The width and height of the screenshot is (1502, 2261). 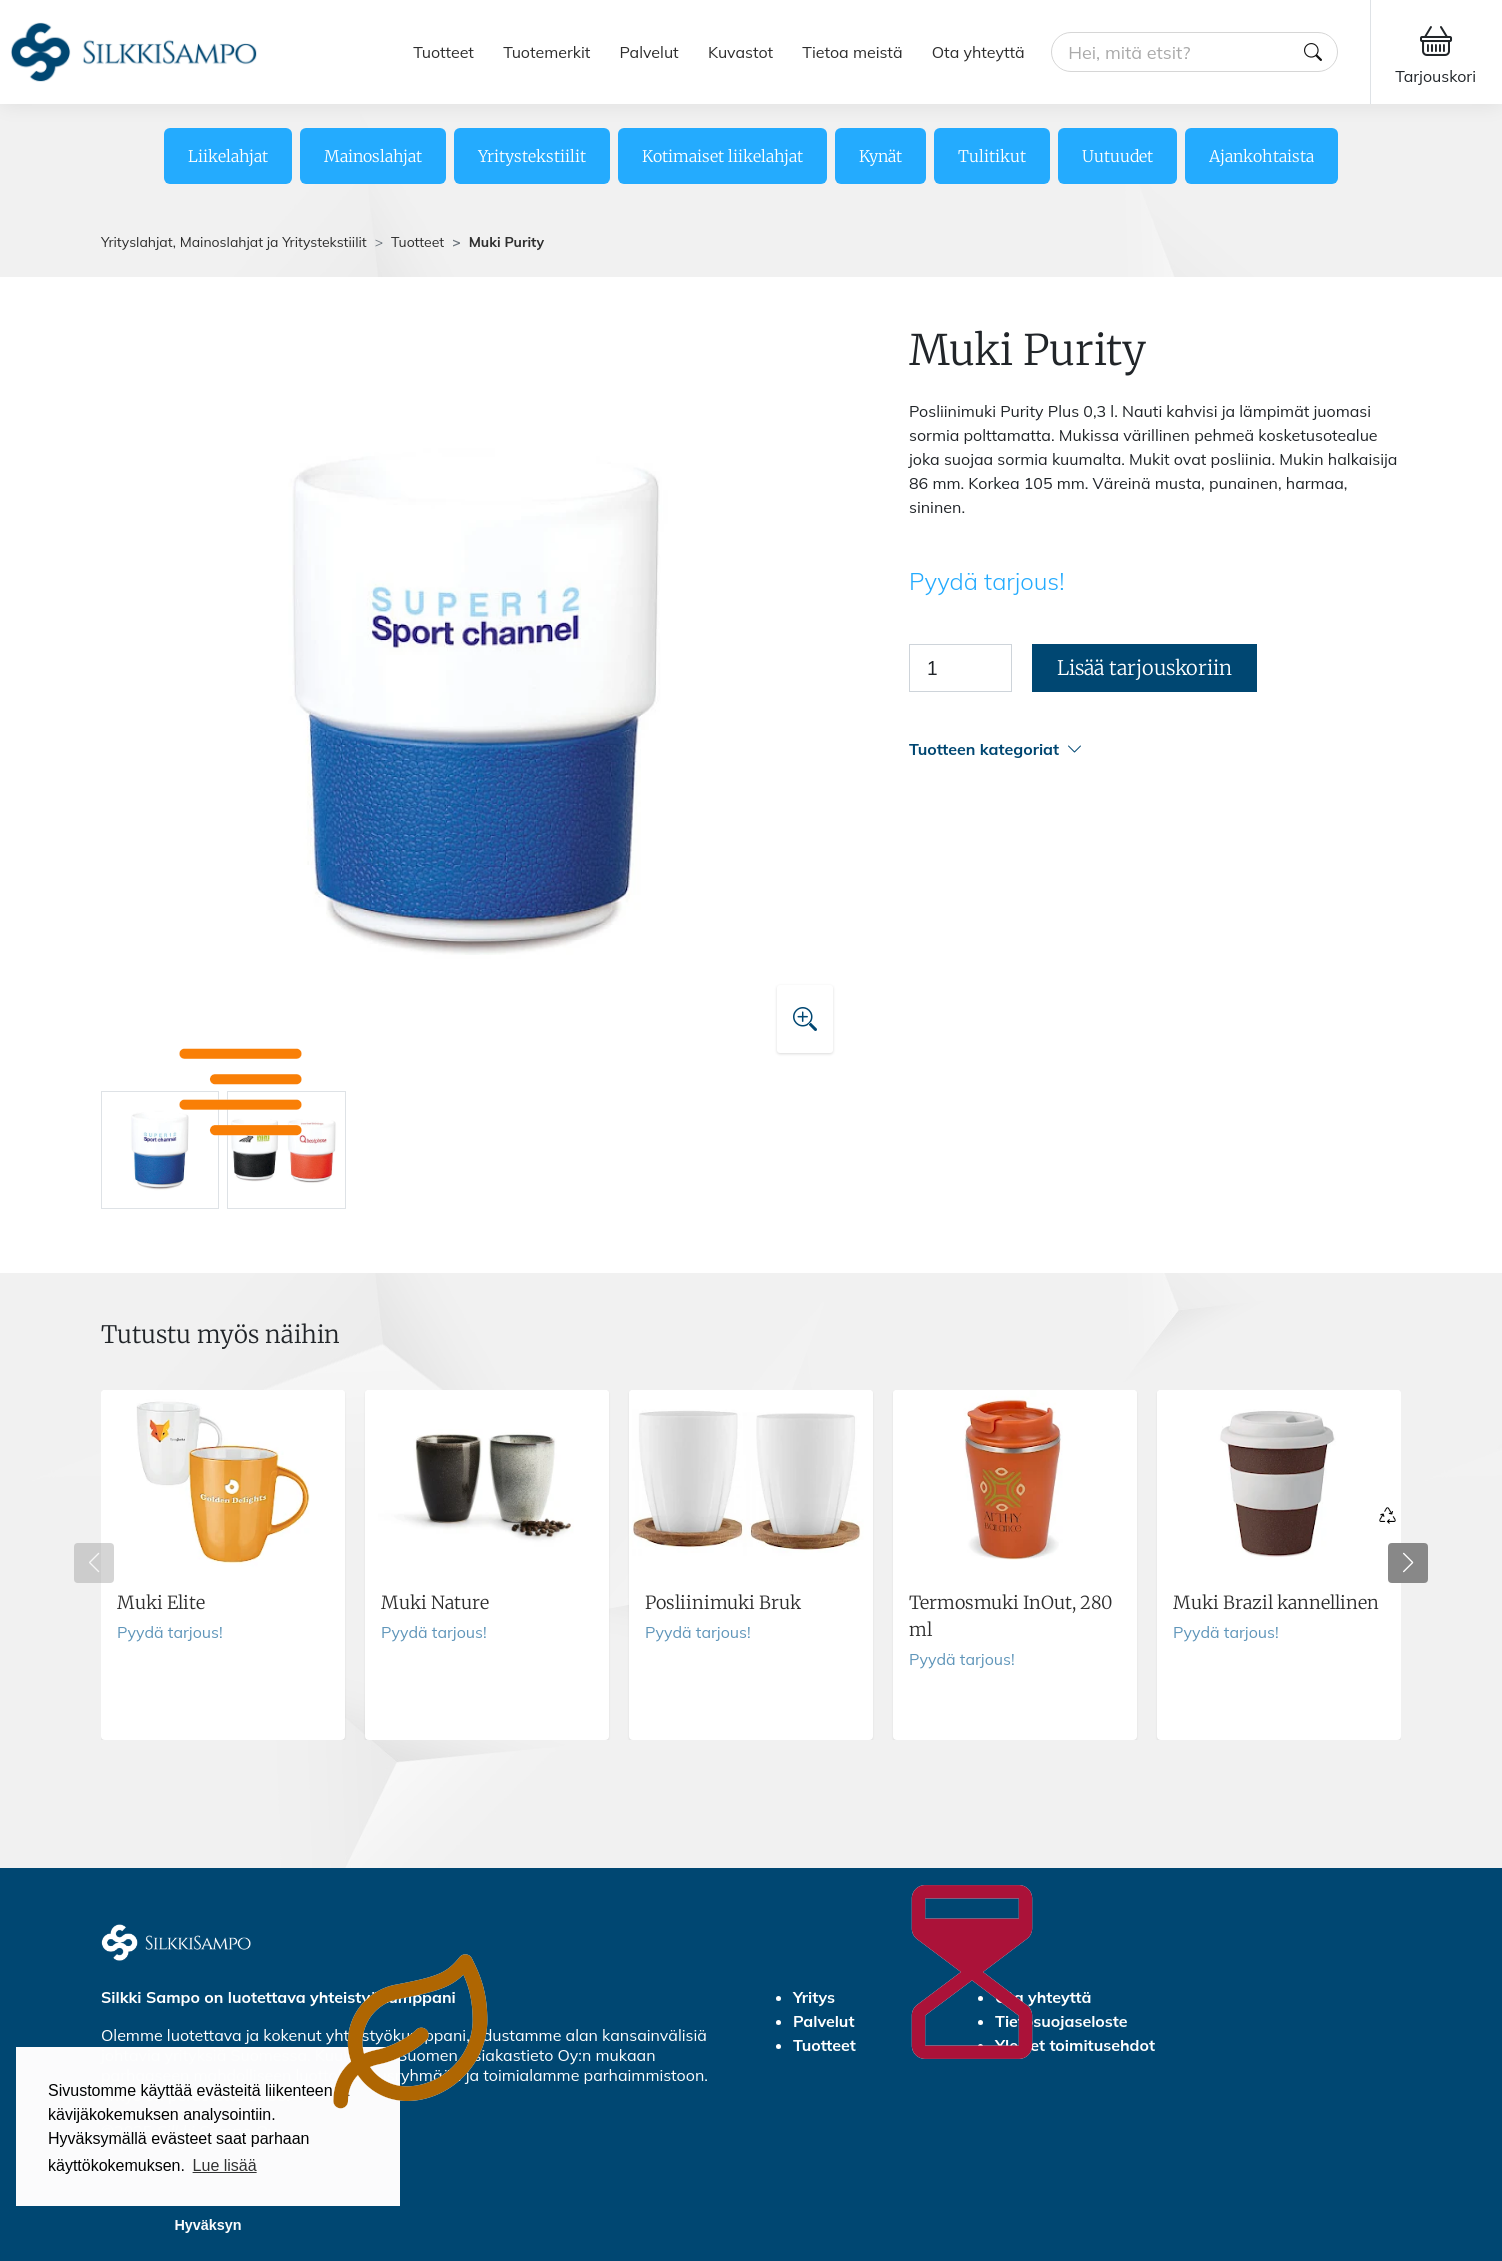 I want to click on indicates a process just started with most time remaining, so click(x=972, y=1972).